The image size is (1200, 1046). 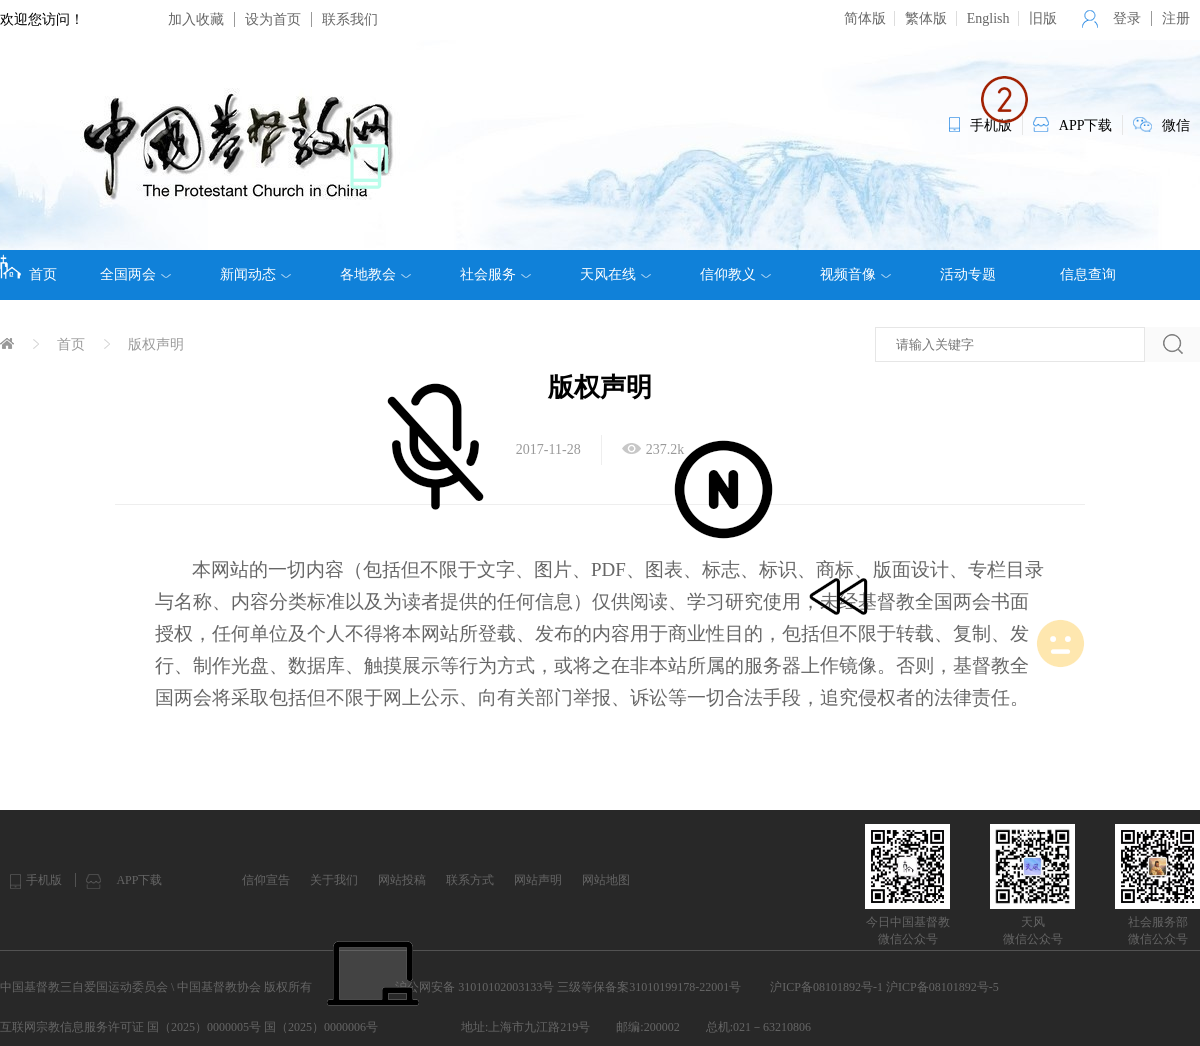 What do you see at coordinates (367, 166) in the screenshot?
I see `view towel or linen amenities` at bounding box center [367, 166].